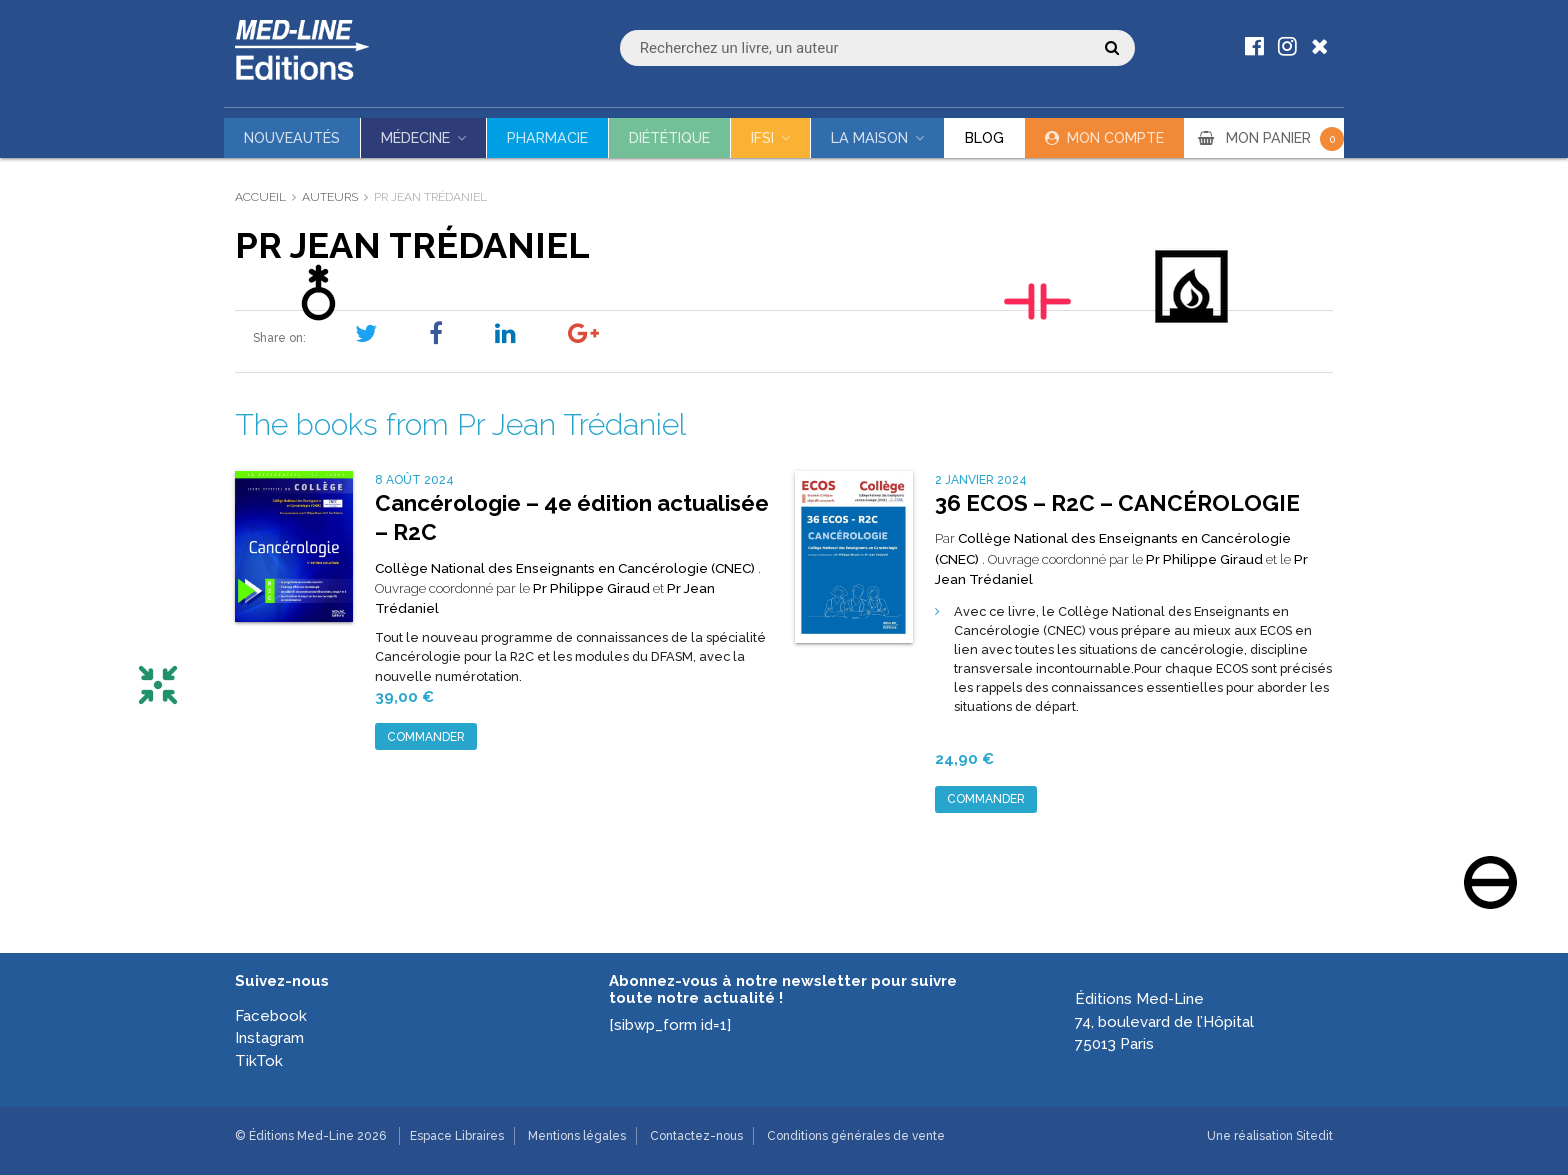 Image resolution: width=1568 pixels, height=1175 pixels. I want to click on collapse or minimize content to center, so click(158, 685).